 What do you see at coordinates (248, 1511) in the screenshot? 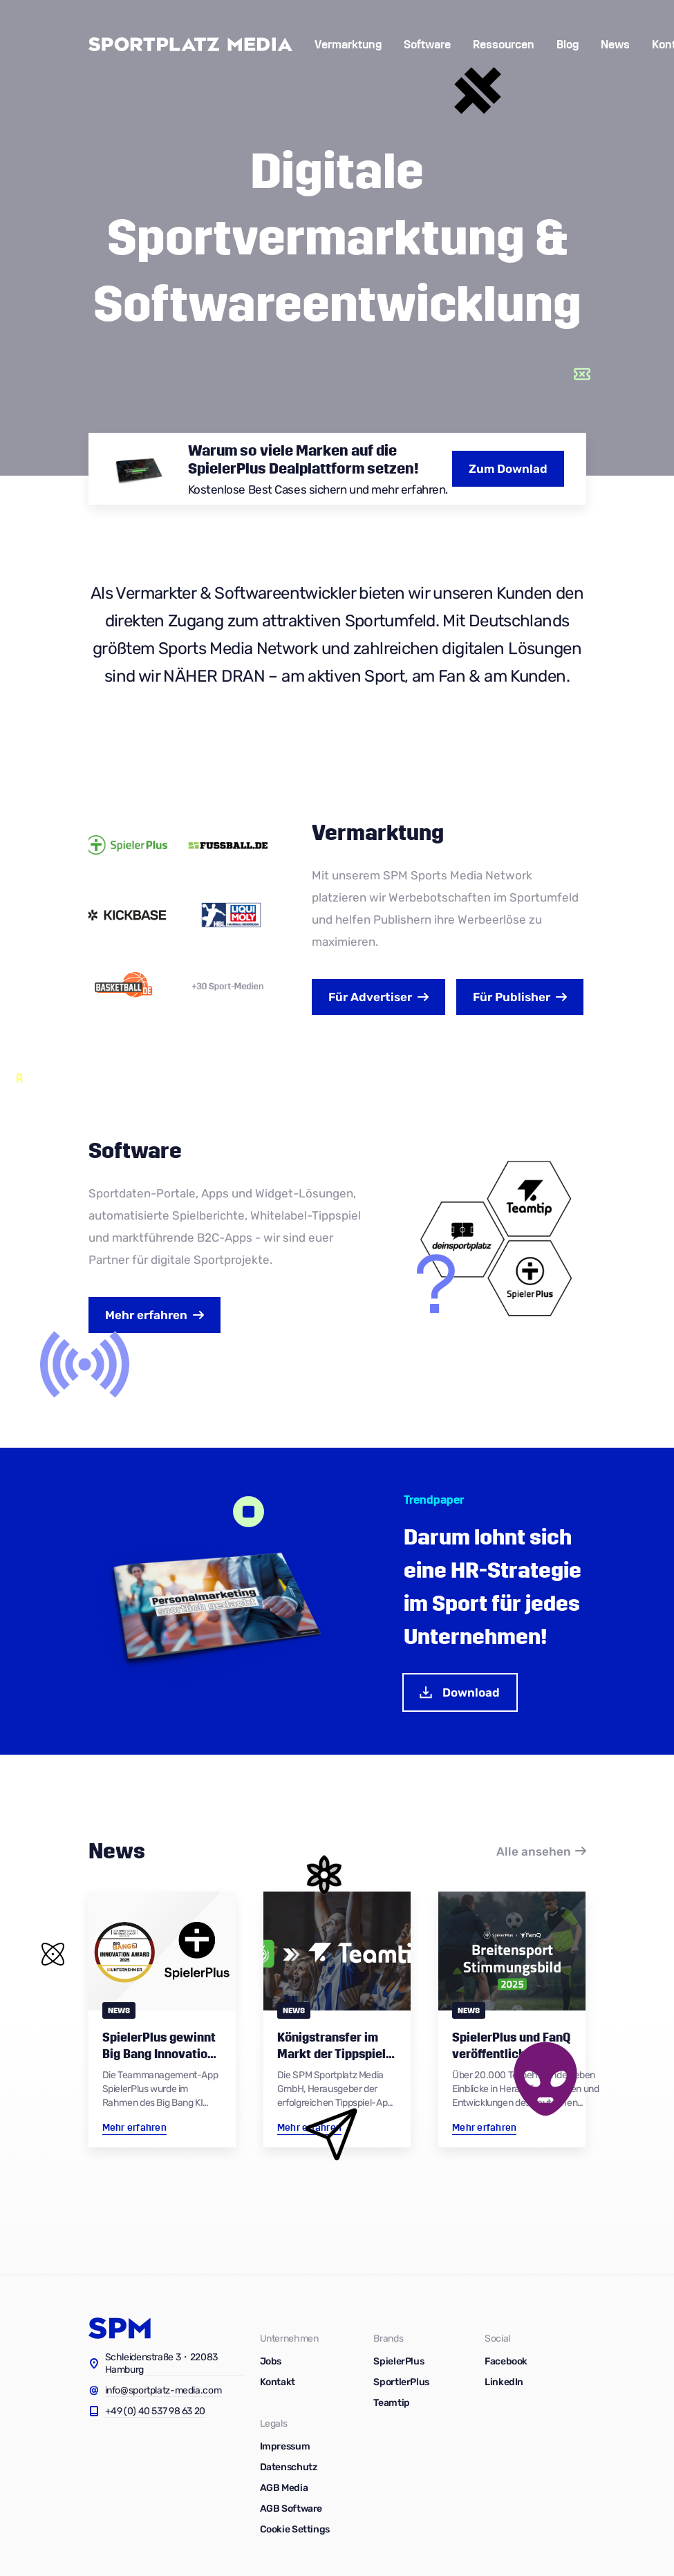
I see `stop media playback` at bounding box center [248, 1511].